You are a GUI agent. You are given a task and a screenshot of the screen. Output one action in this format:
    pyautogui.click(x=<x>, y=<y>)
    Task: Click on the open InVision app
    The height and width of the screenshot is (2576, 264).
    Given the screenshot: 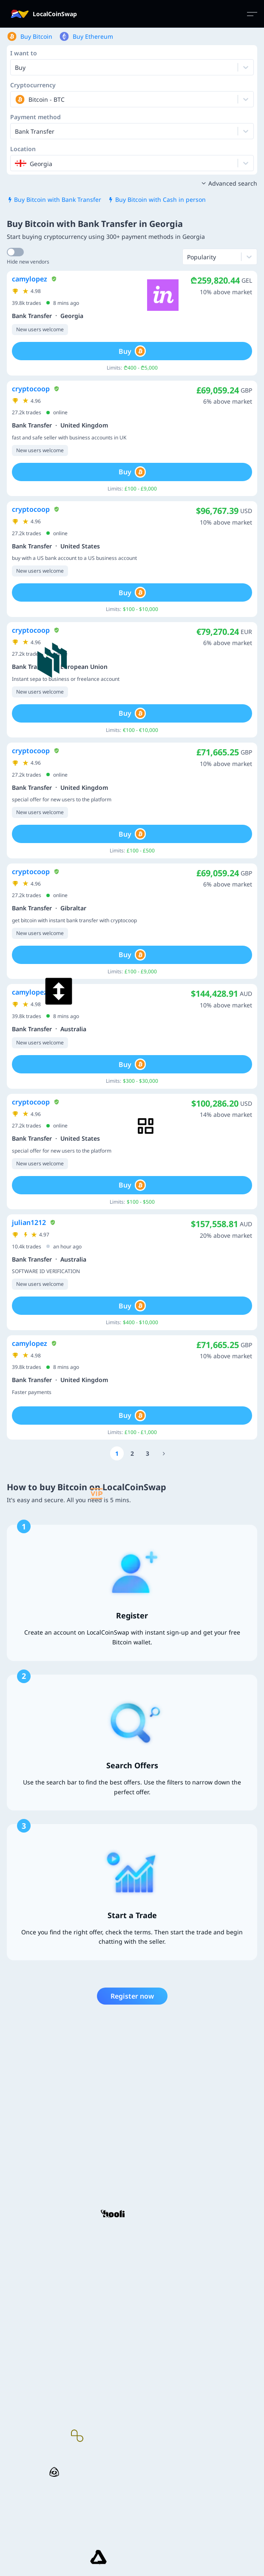 What is the action you would take?
    pyautogui.click(x=163, y=295)
    